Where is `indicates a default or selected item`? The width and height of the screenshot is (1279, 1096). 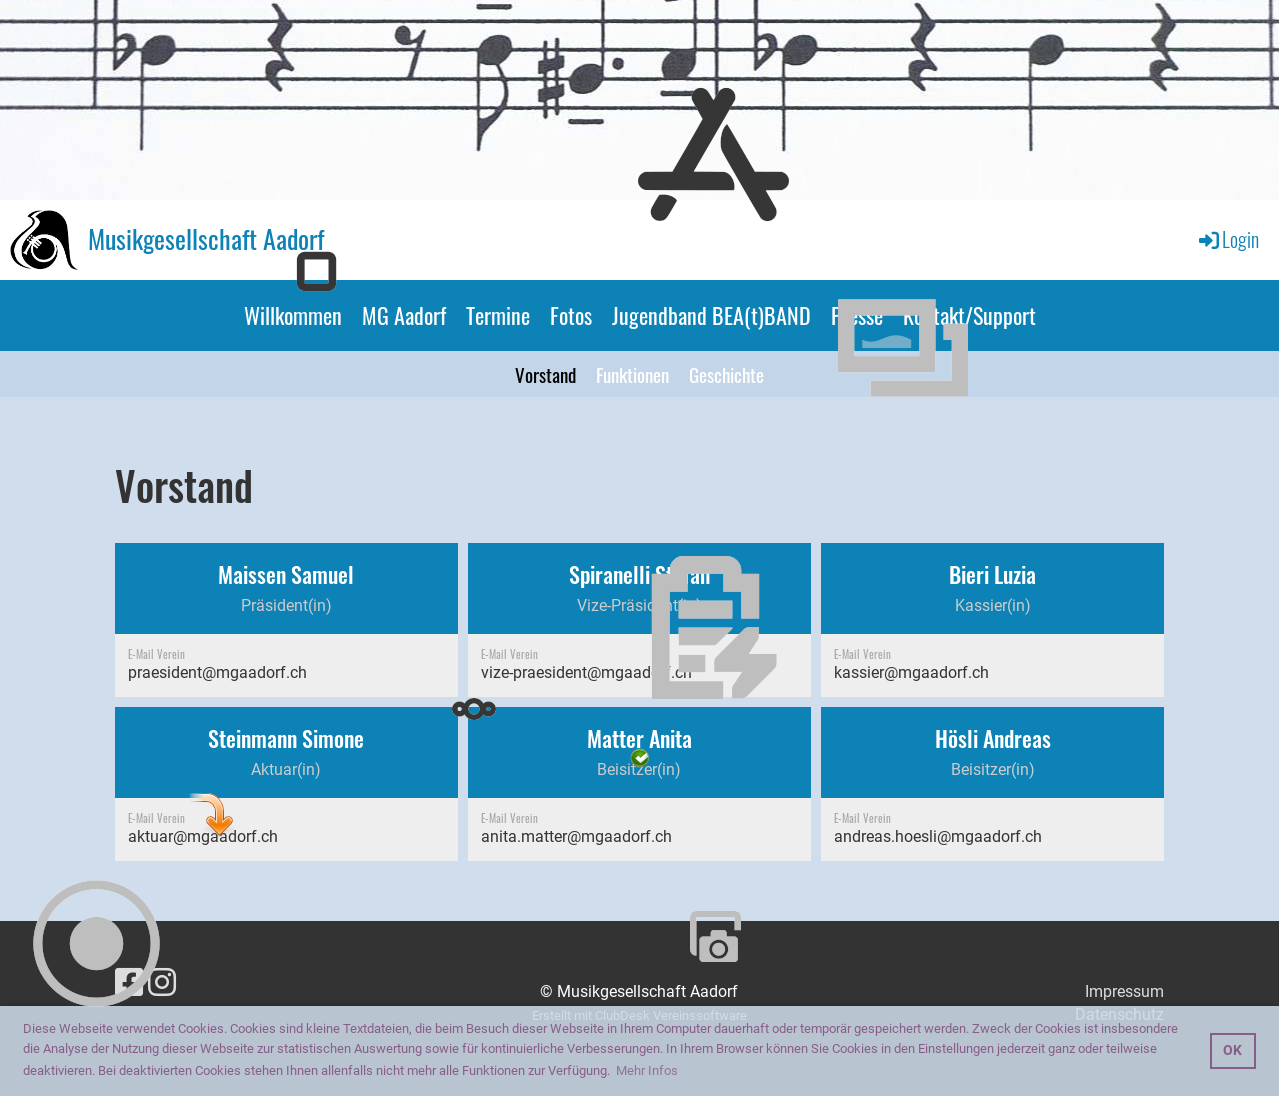 indicates a default or selected item is located at coordinates (640, 758).